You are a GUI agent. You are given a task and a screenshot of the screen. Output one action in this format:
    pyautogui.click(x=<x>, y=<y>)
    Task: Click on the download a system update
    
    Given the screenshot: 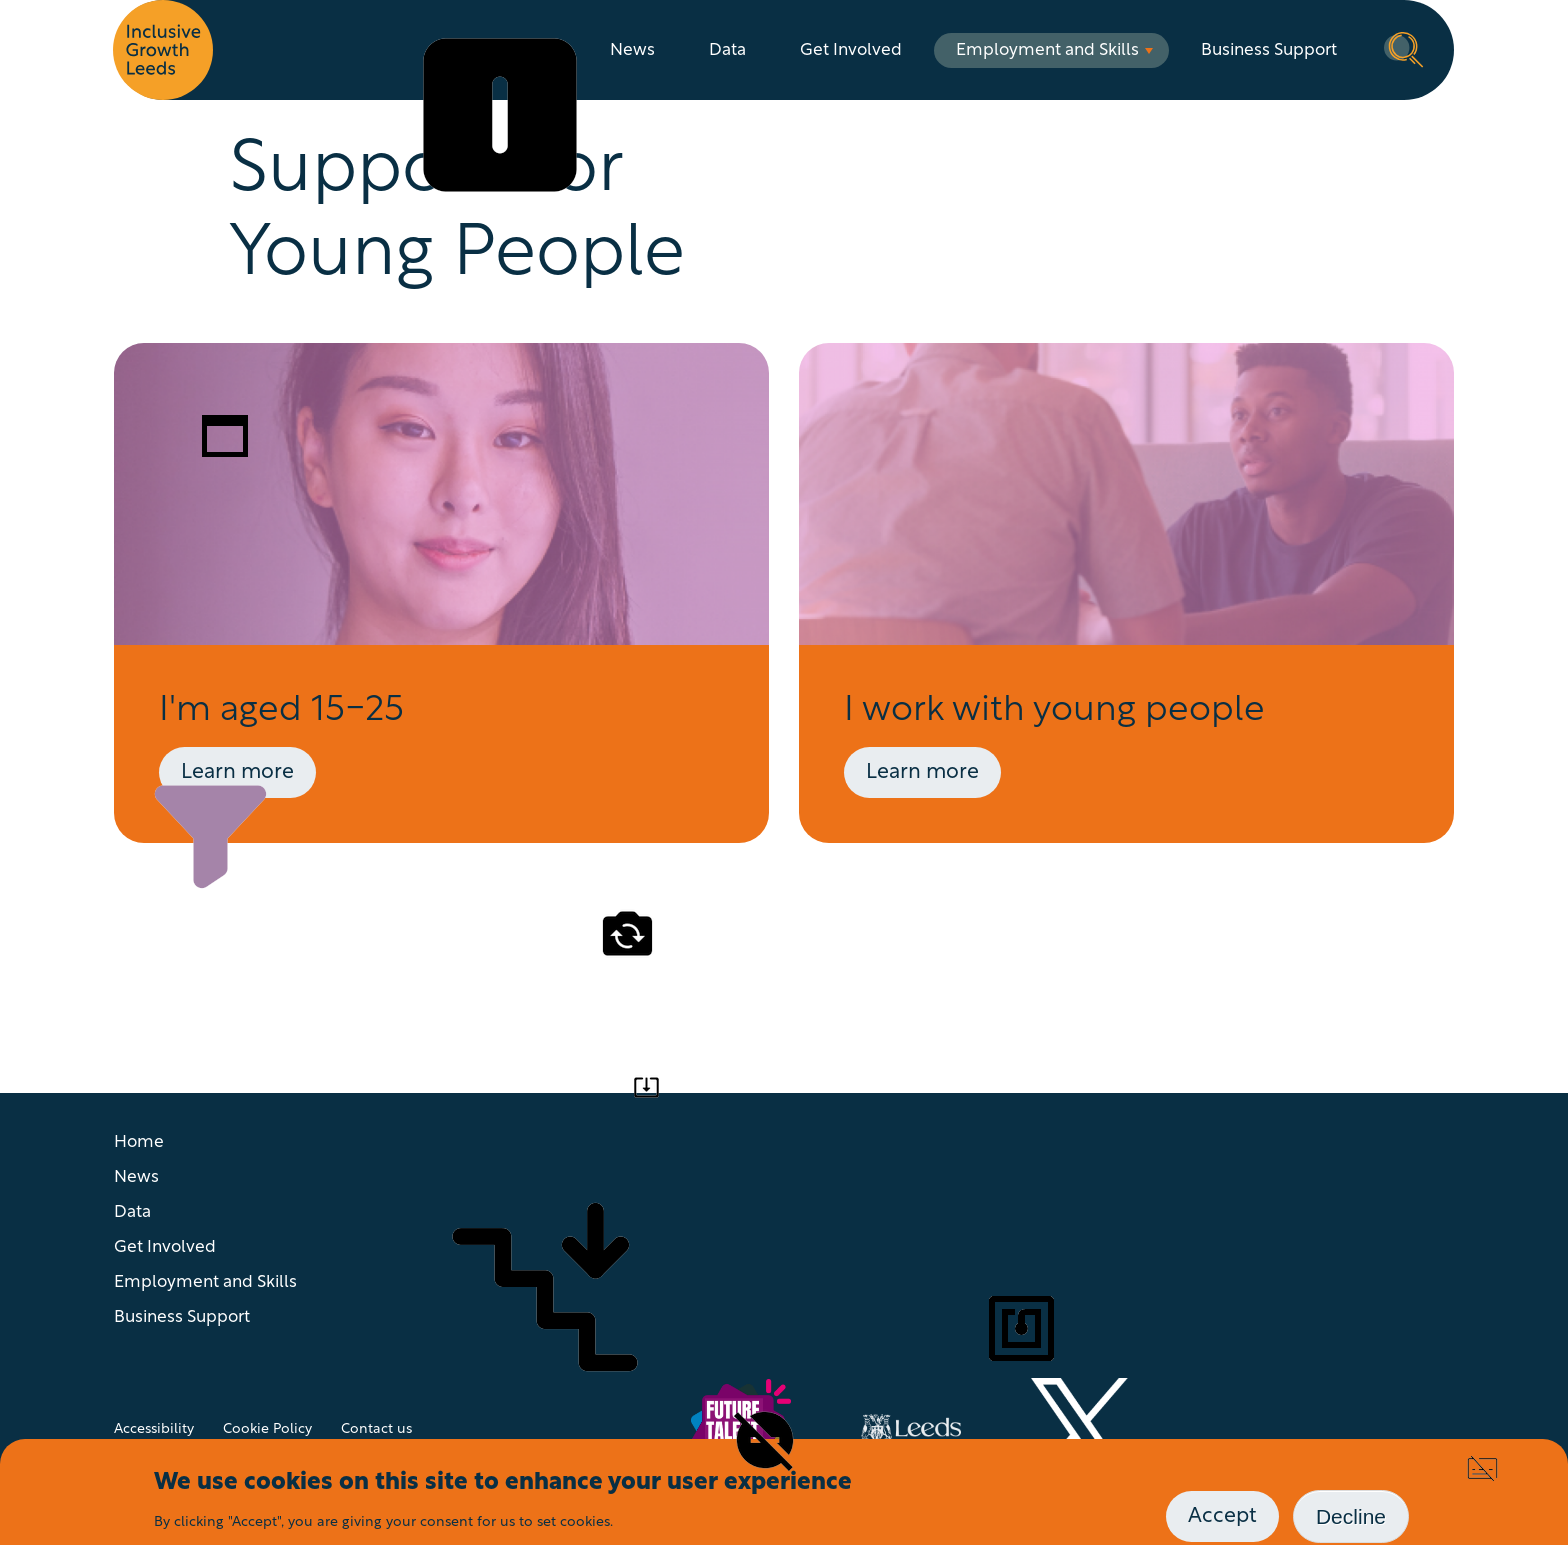 What is the action you would take?
    pyautogui.click(x=646, y=1087)
    